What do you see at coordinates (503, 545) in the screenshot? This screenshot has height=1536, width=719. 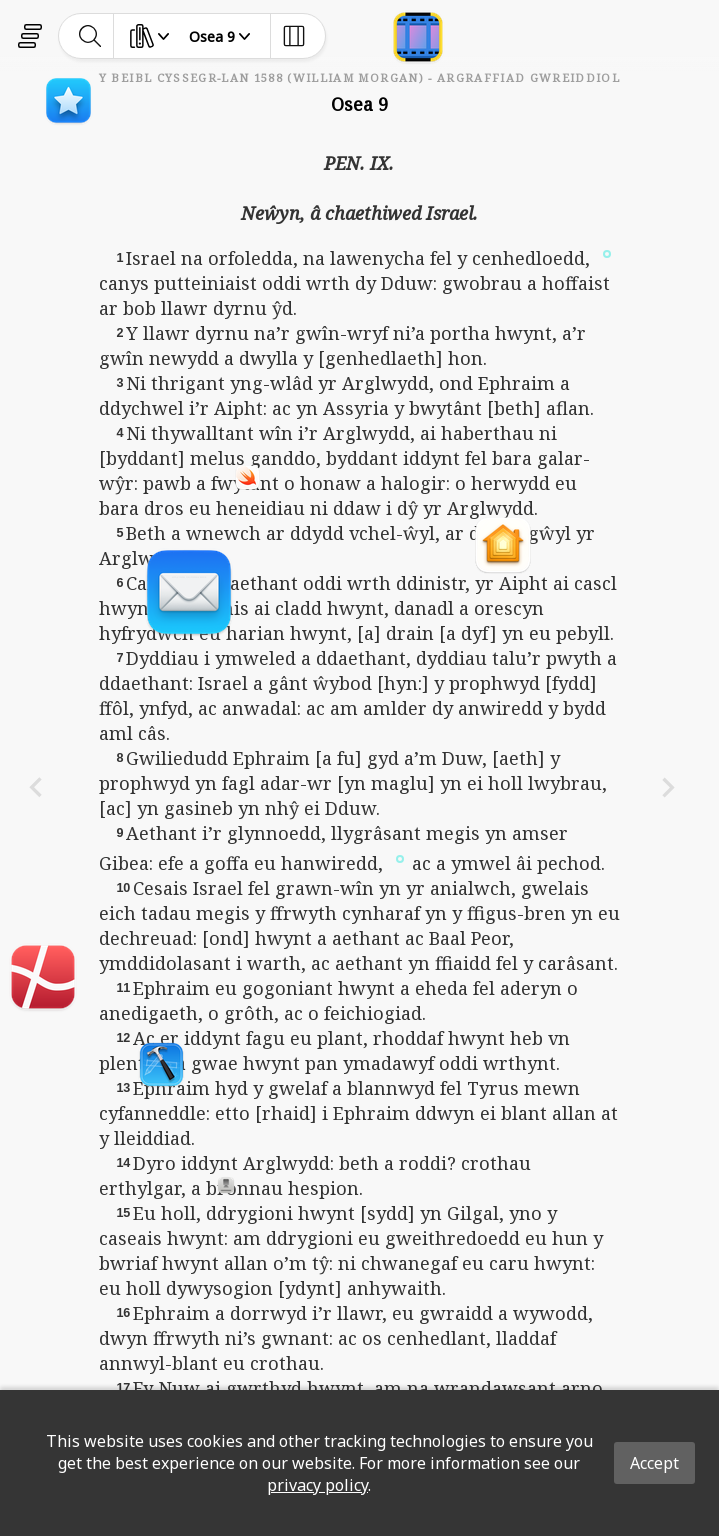 I see `open the Apple Home app` at bounding box center [503, 545].